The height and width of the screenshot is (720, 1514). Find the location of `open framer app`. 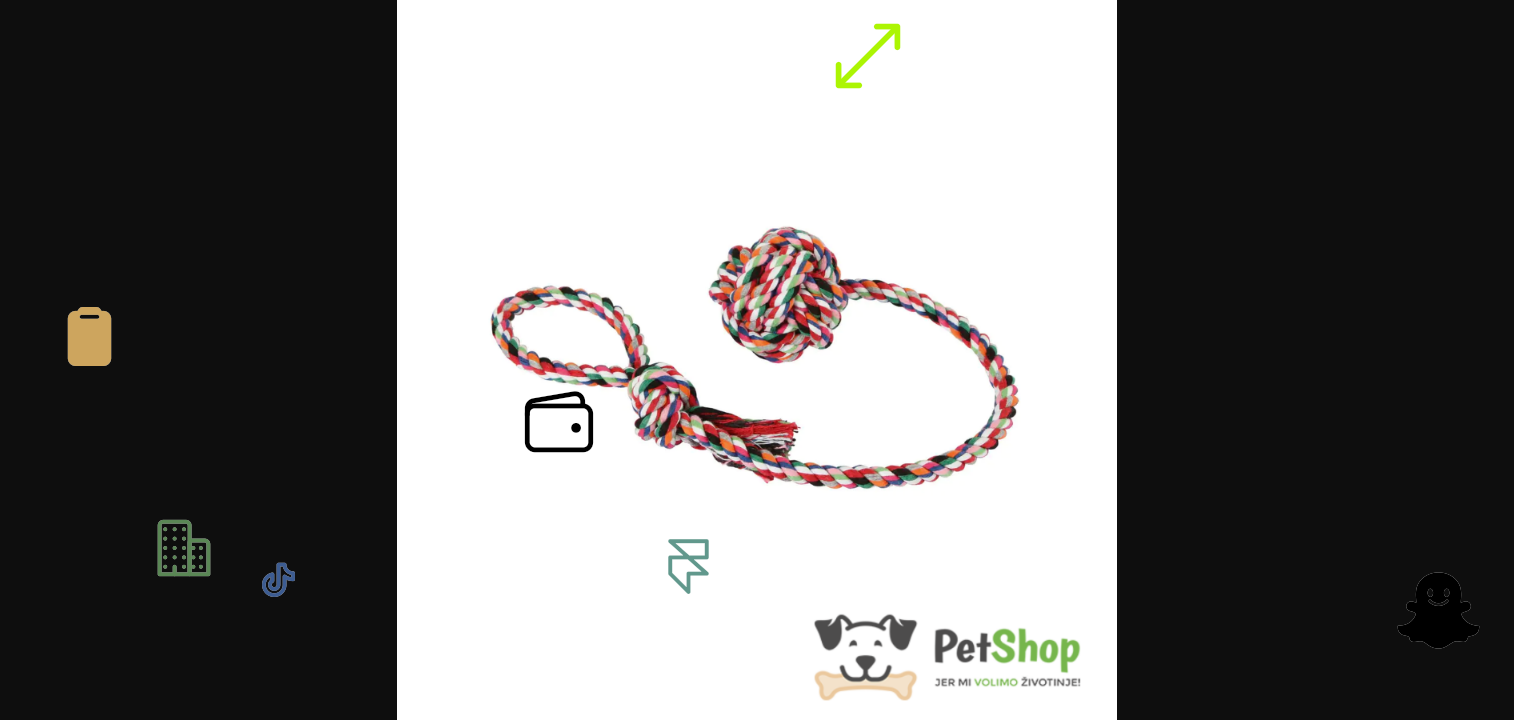

open framer app is located at coordinates (688, 563).